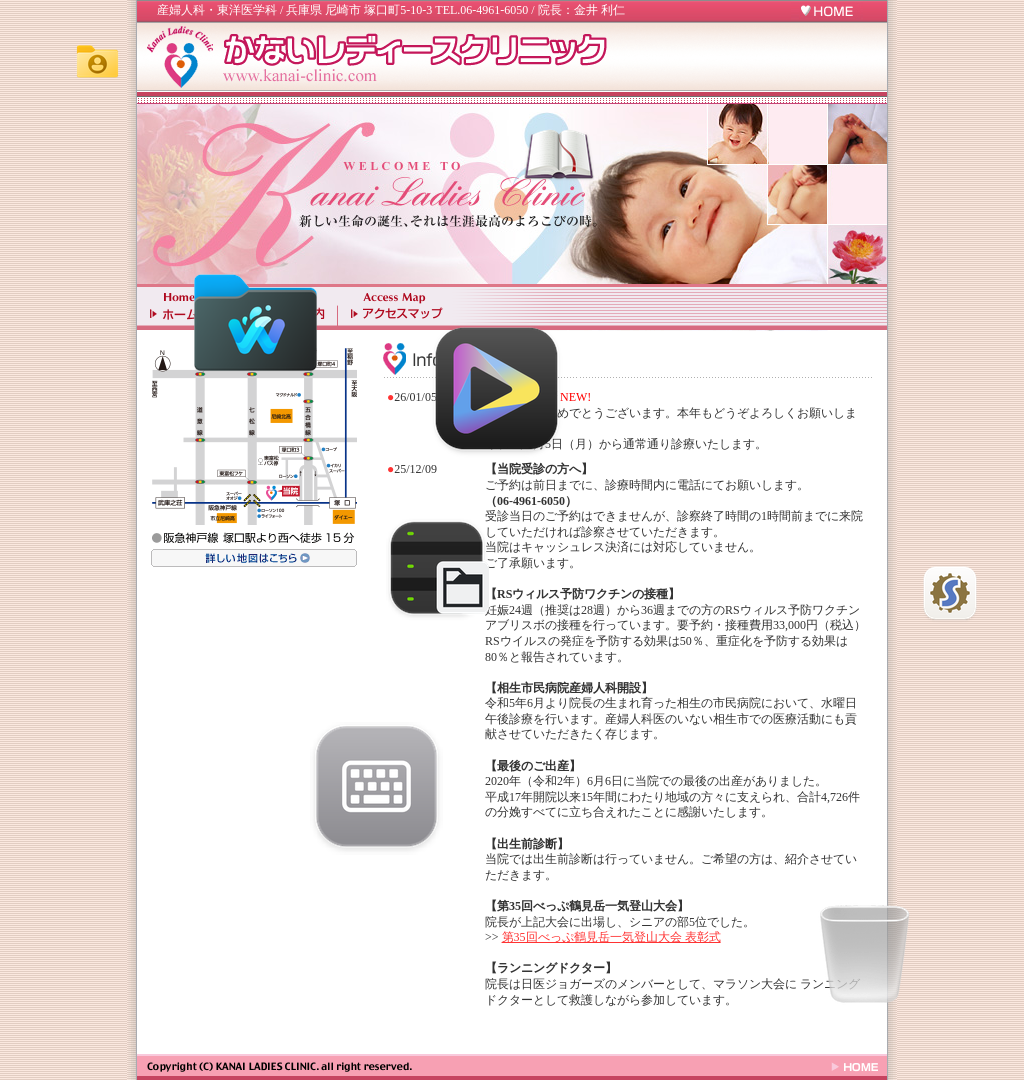 This screenshot has height=1080, width=1024. Describe the element at coordinates (864, 952) in the screenshot. I see `open the trash to view deleted items` at that location.